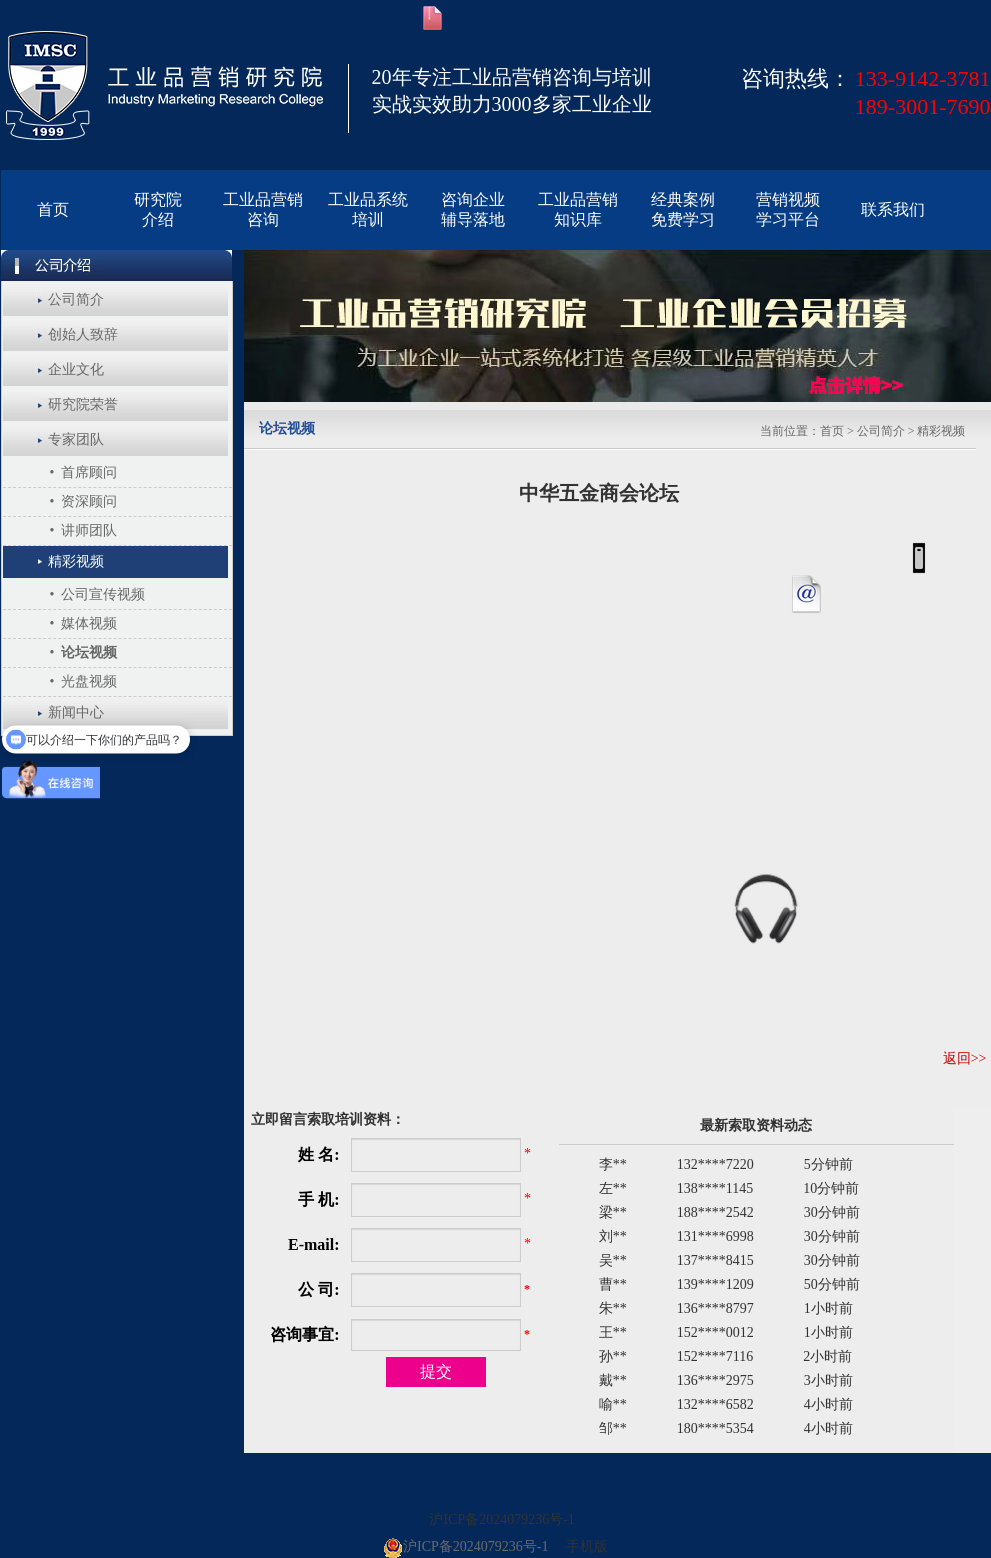 This screenshot has width=991, height=1558. I want to click on connect bluetooth headphones, so click(766, 909).